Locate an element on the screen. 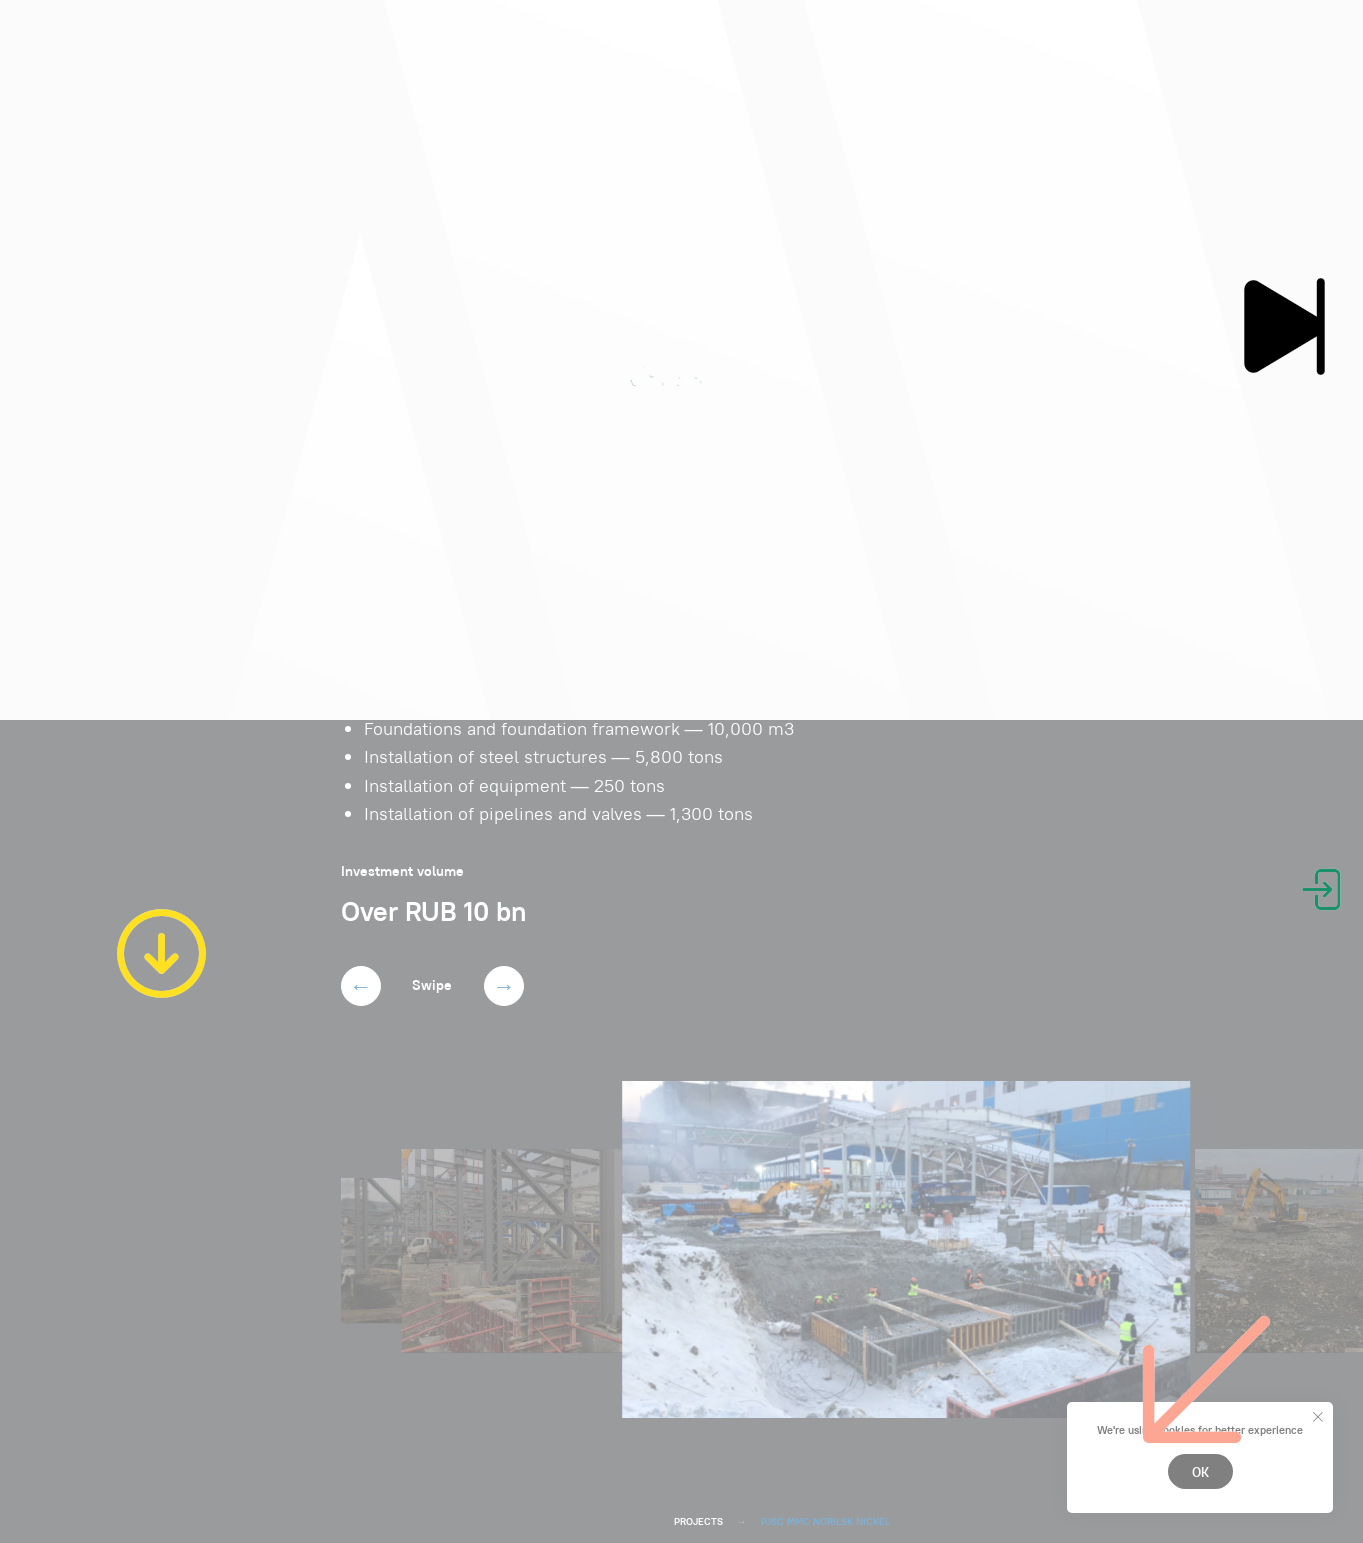 The width and height of the screenshot is (1363, 1543). skip to the next track is located at coordinates (1284, 326).